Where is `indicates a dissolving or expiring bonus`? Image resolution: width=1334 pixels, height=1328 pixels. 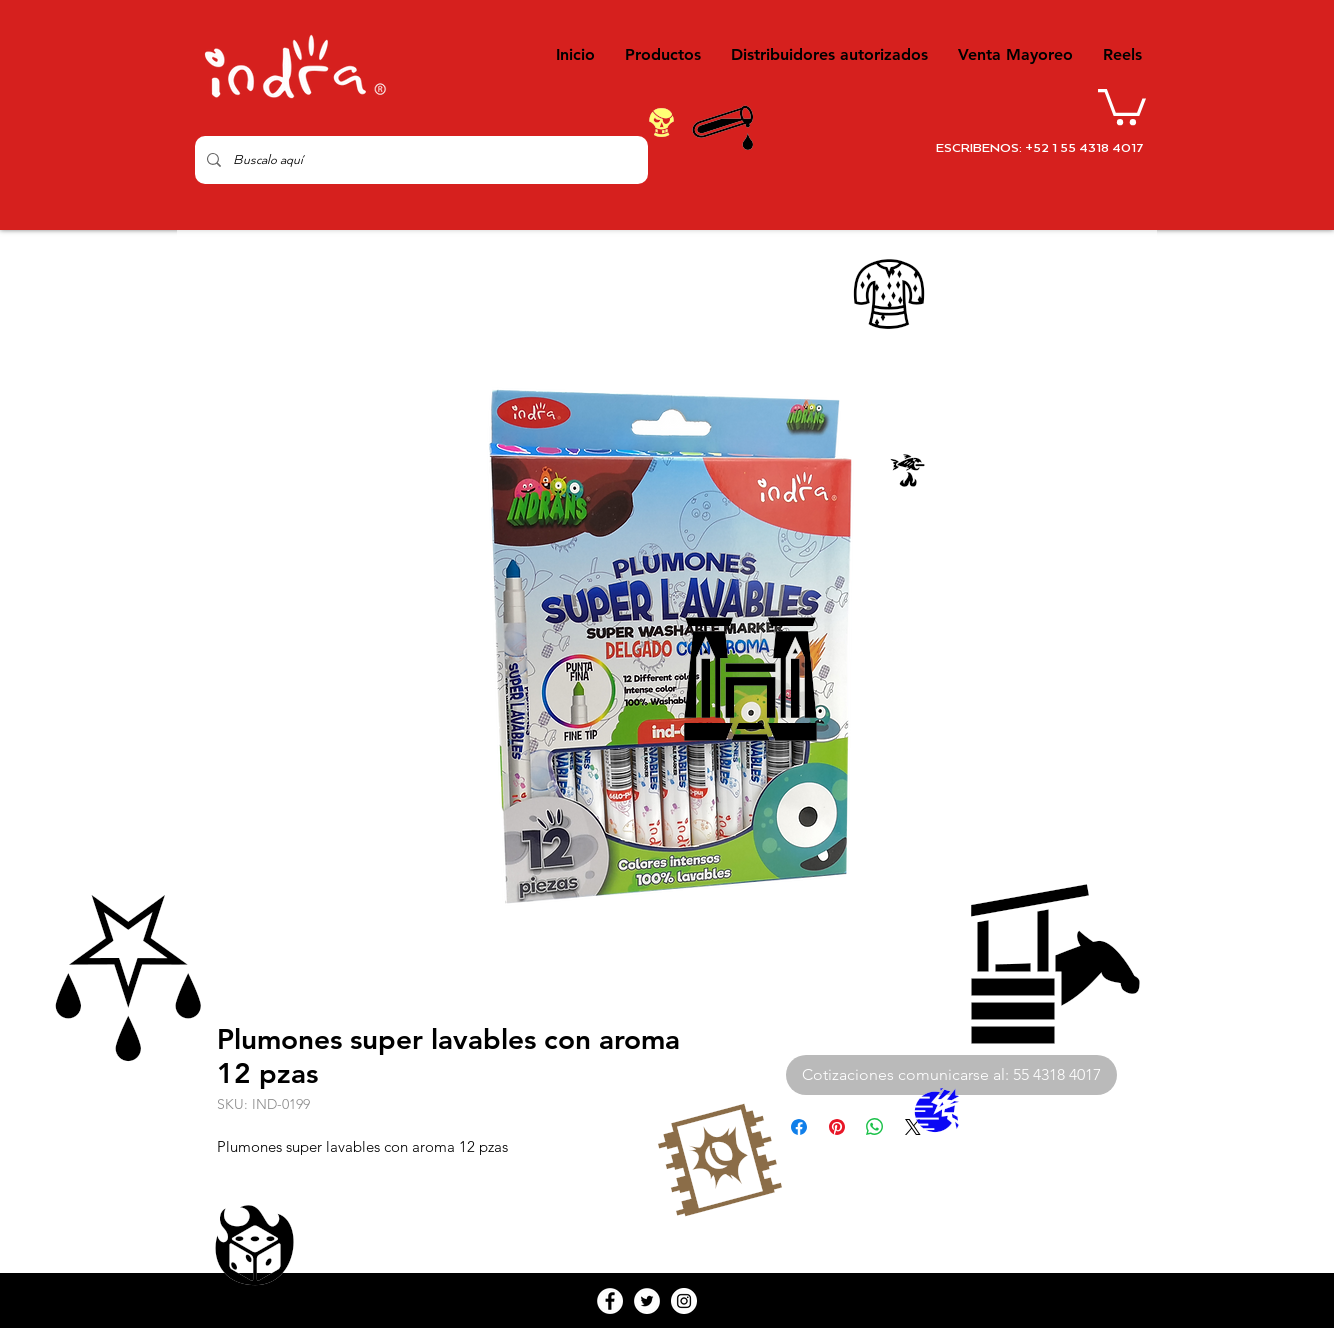 indicates a dissolving or expiring bonus is located at coordinates (126, 978).